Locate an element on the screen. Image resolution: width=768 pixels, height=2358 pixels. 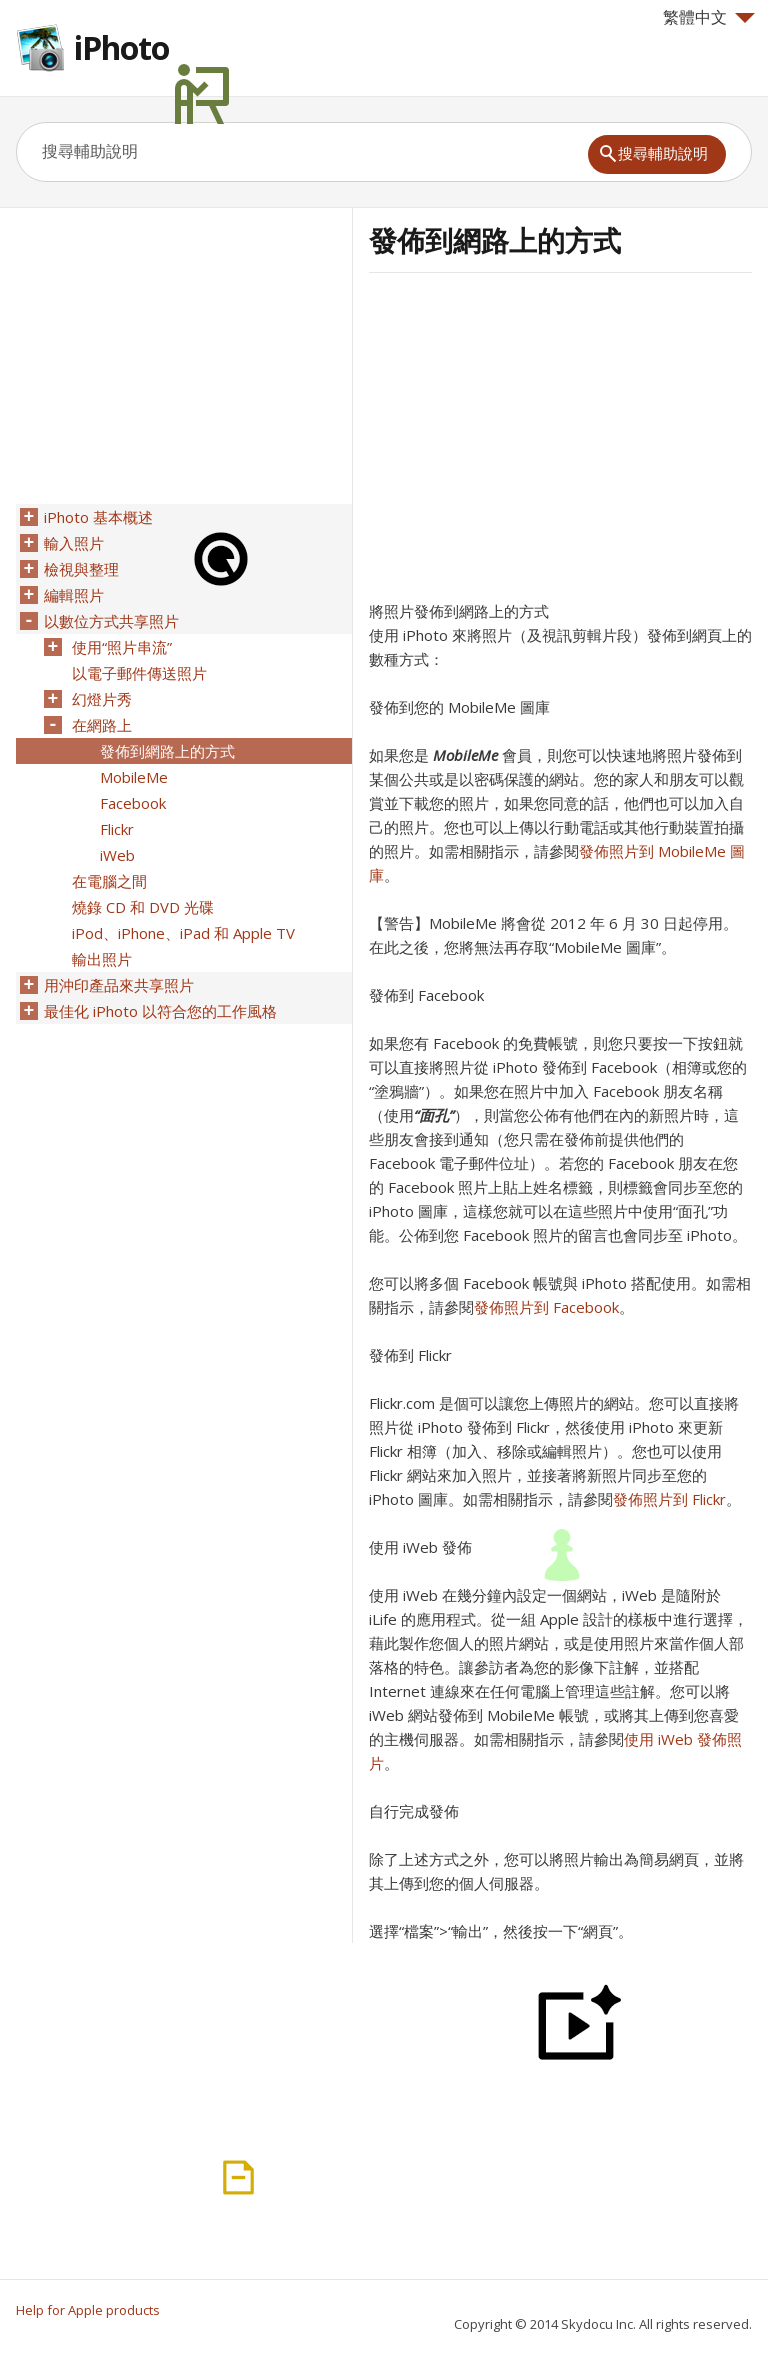
open chess.com app is located at coordinates (562, 1555).